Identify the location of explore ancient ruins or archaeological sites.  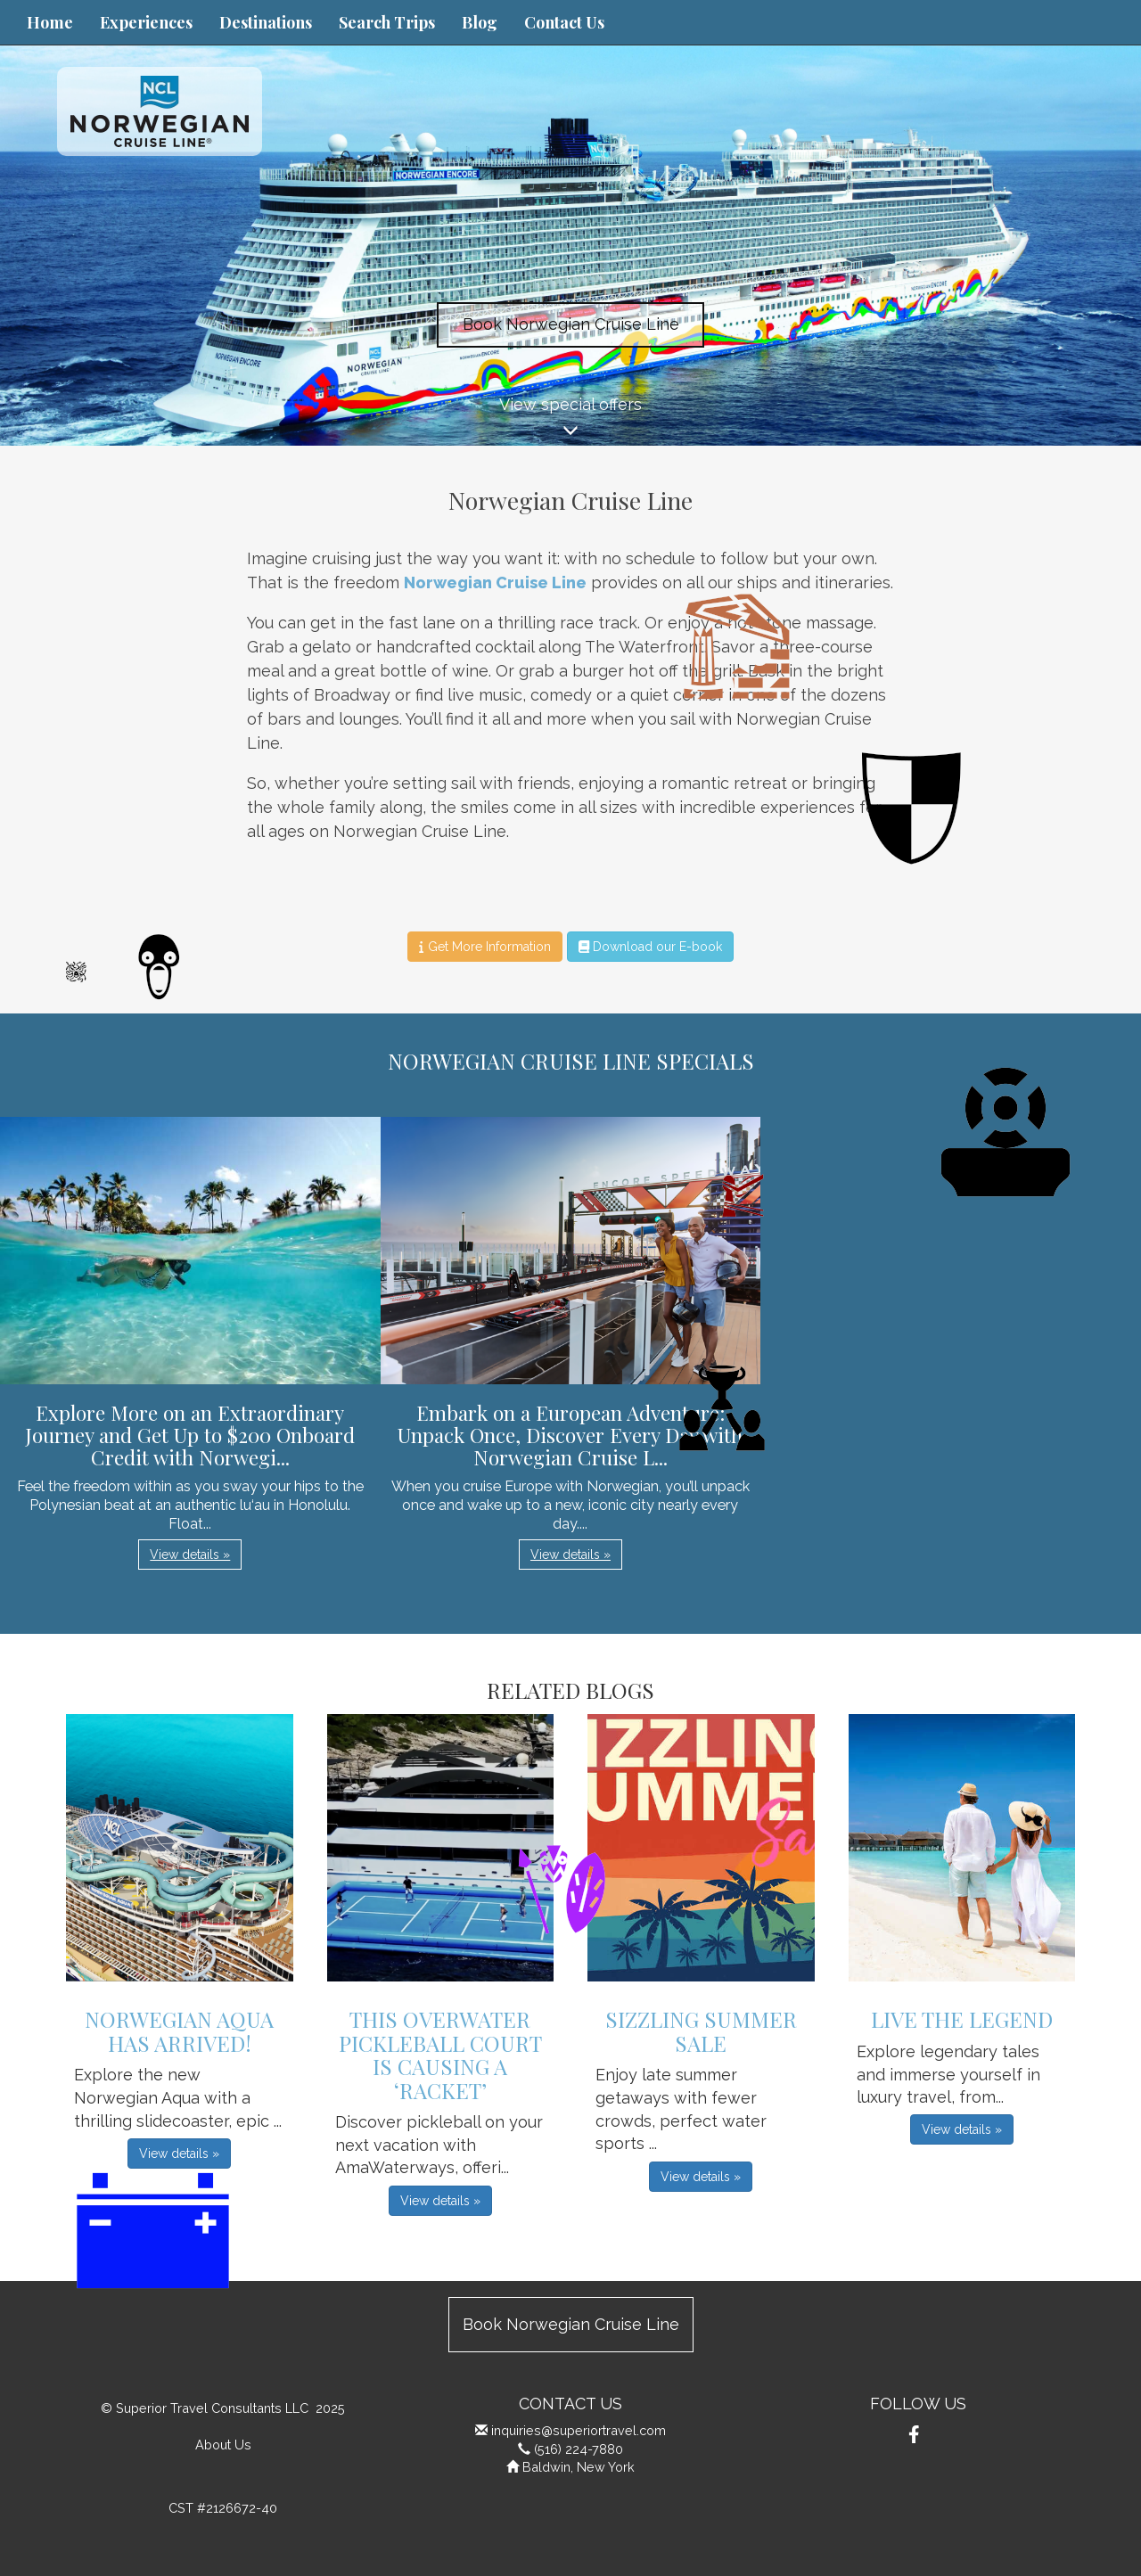
(736, 647).